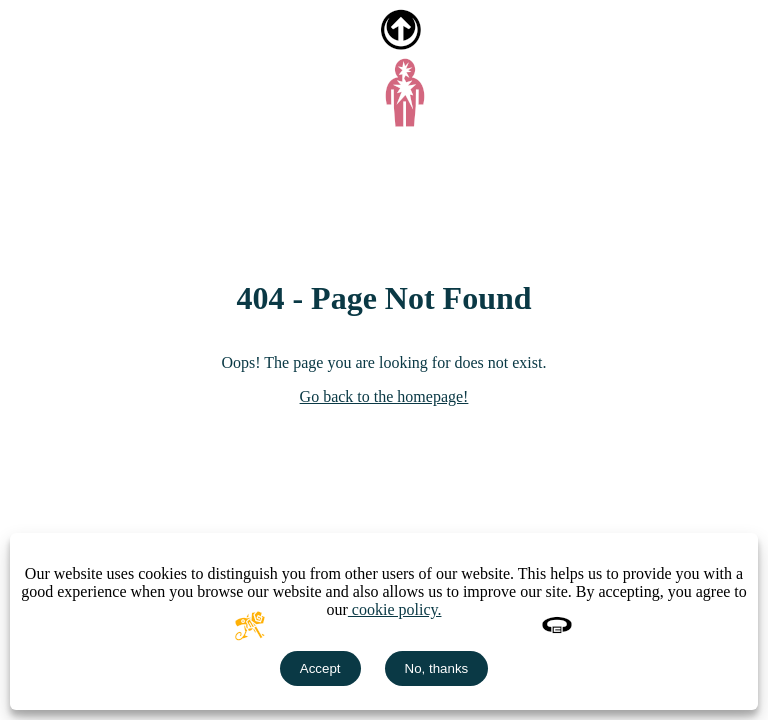 This screenshot has height=720, width=768. I want to click on decorative icon representing guns and roses theme, so click(250, 626).